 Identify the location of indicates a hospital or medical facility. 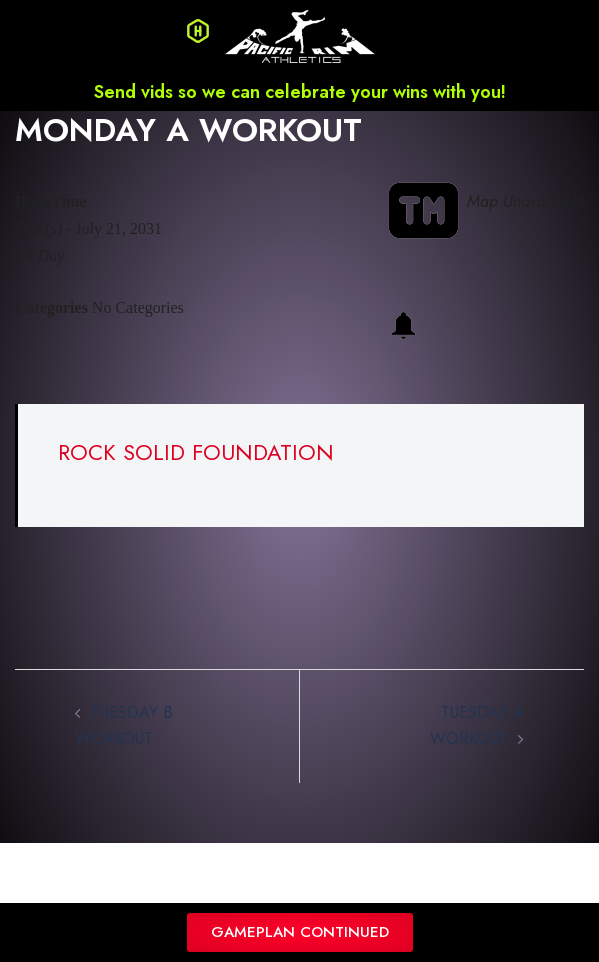
(198, 31).